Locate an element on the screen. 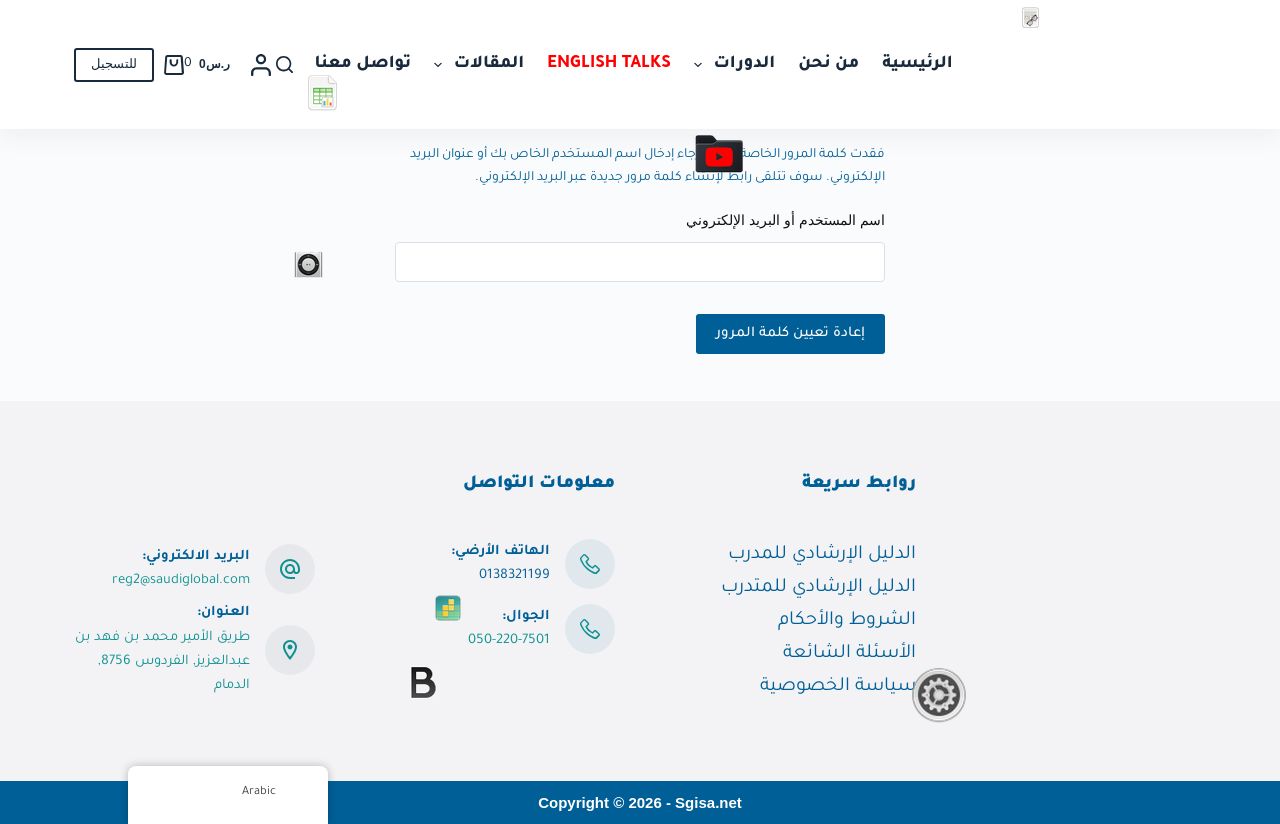 Image resolution: width=1280 pixels, height=824 pixels. open folder containing youtube downloads is located at coordinates (719, 155).